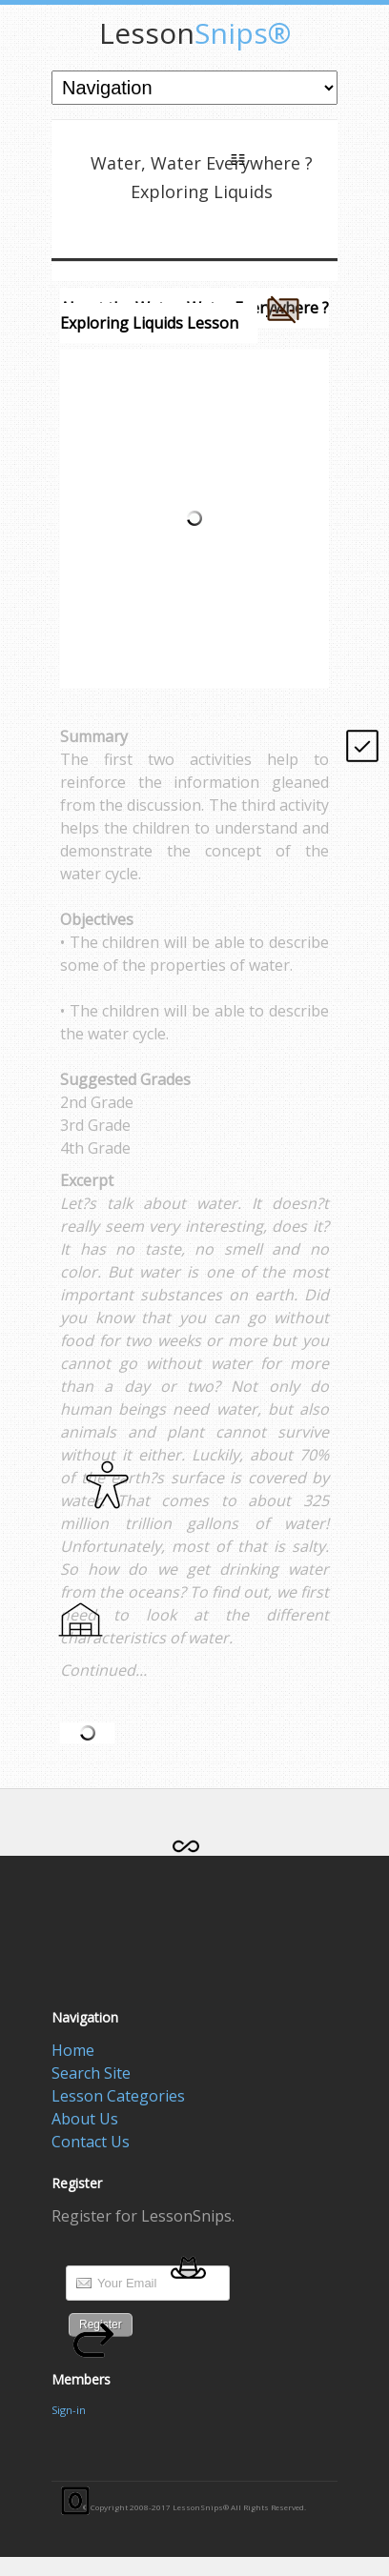 The image size is (389, 2576). Describe the element at coordinates (362, 746) in the screenshot. I see `mark a task as complete` at that location.